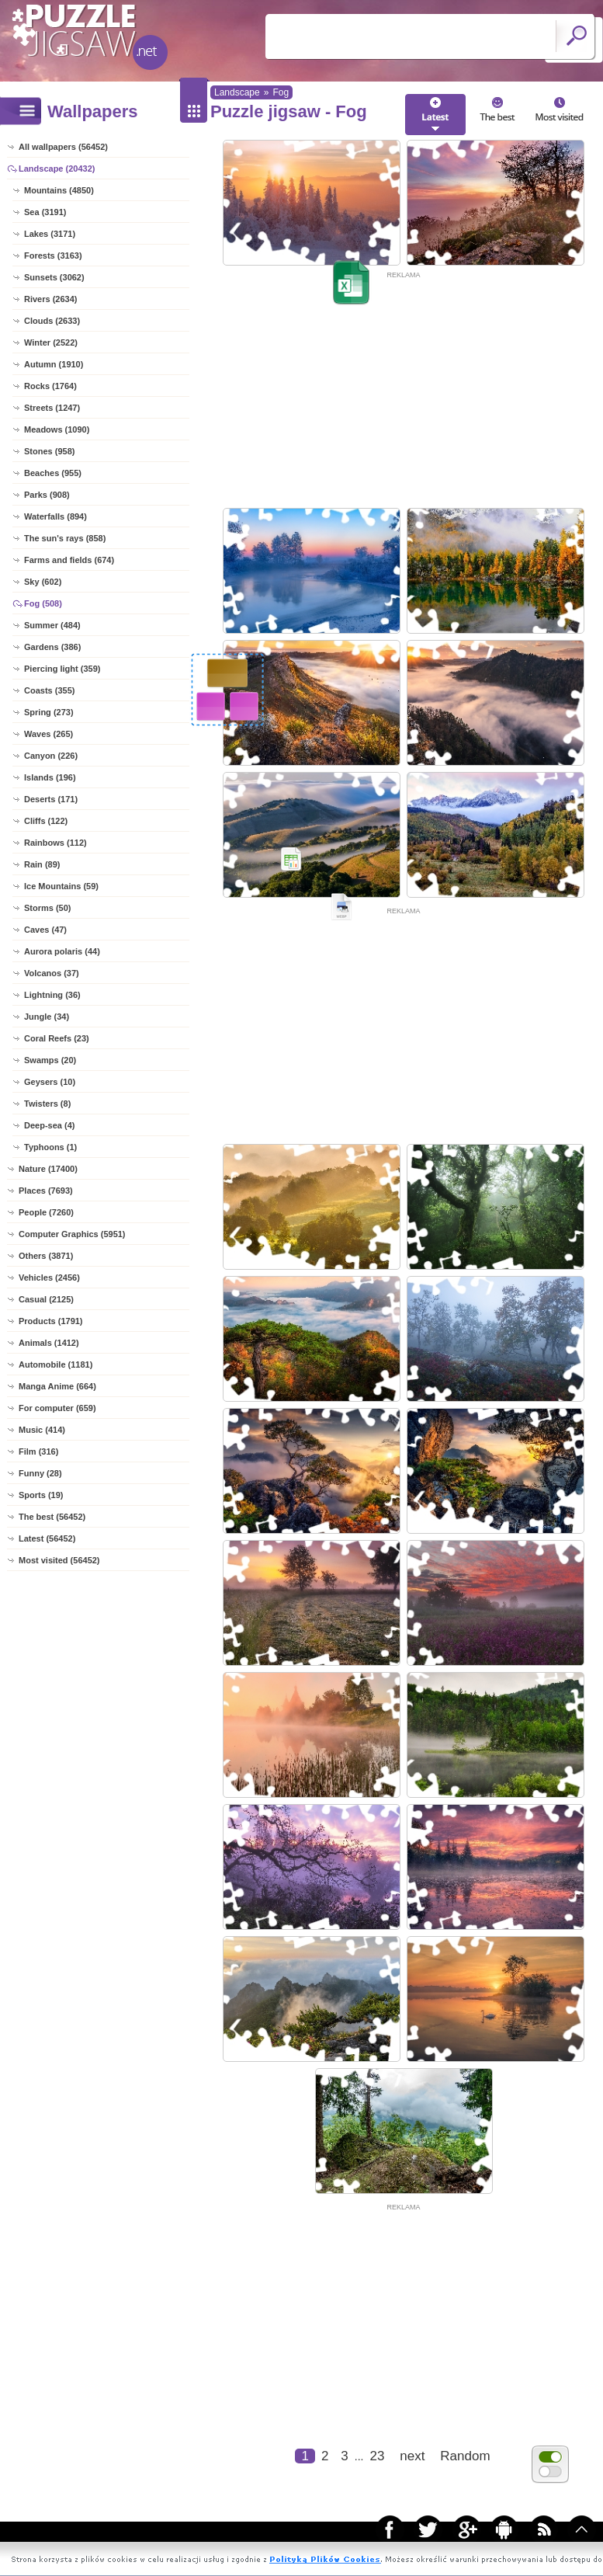 This screenshot has width=603, height=2576. What do you see at coordinates (341, 907) in the screenshot?
I see `a webp image file` at bounding box center [341, 907].